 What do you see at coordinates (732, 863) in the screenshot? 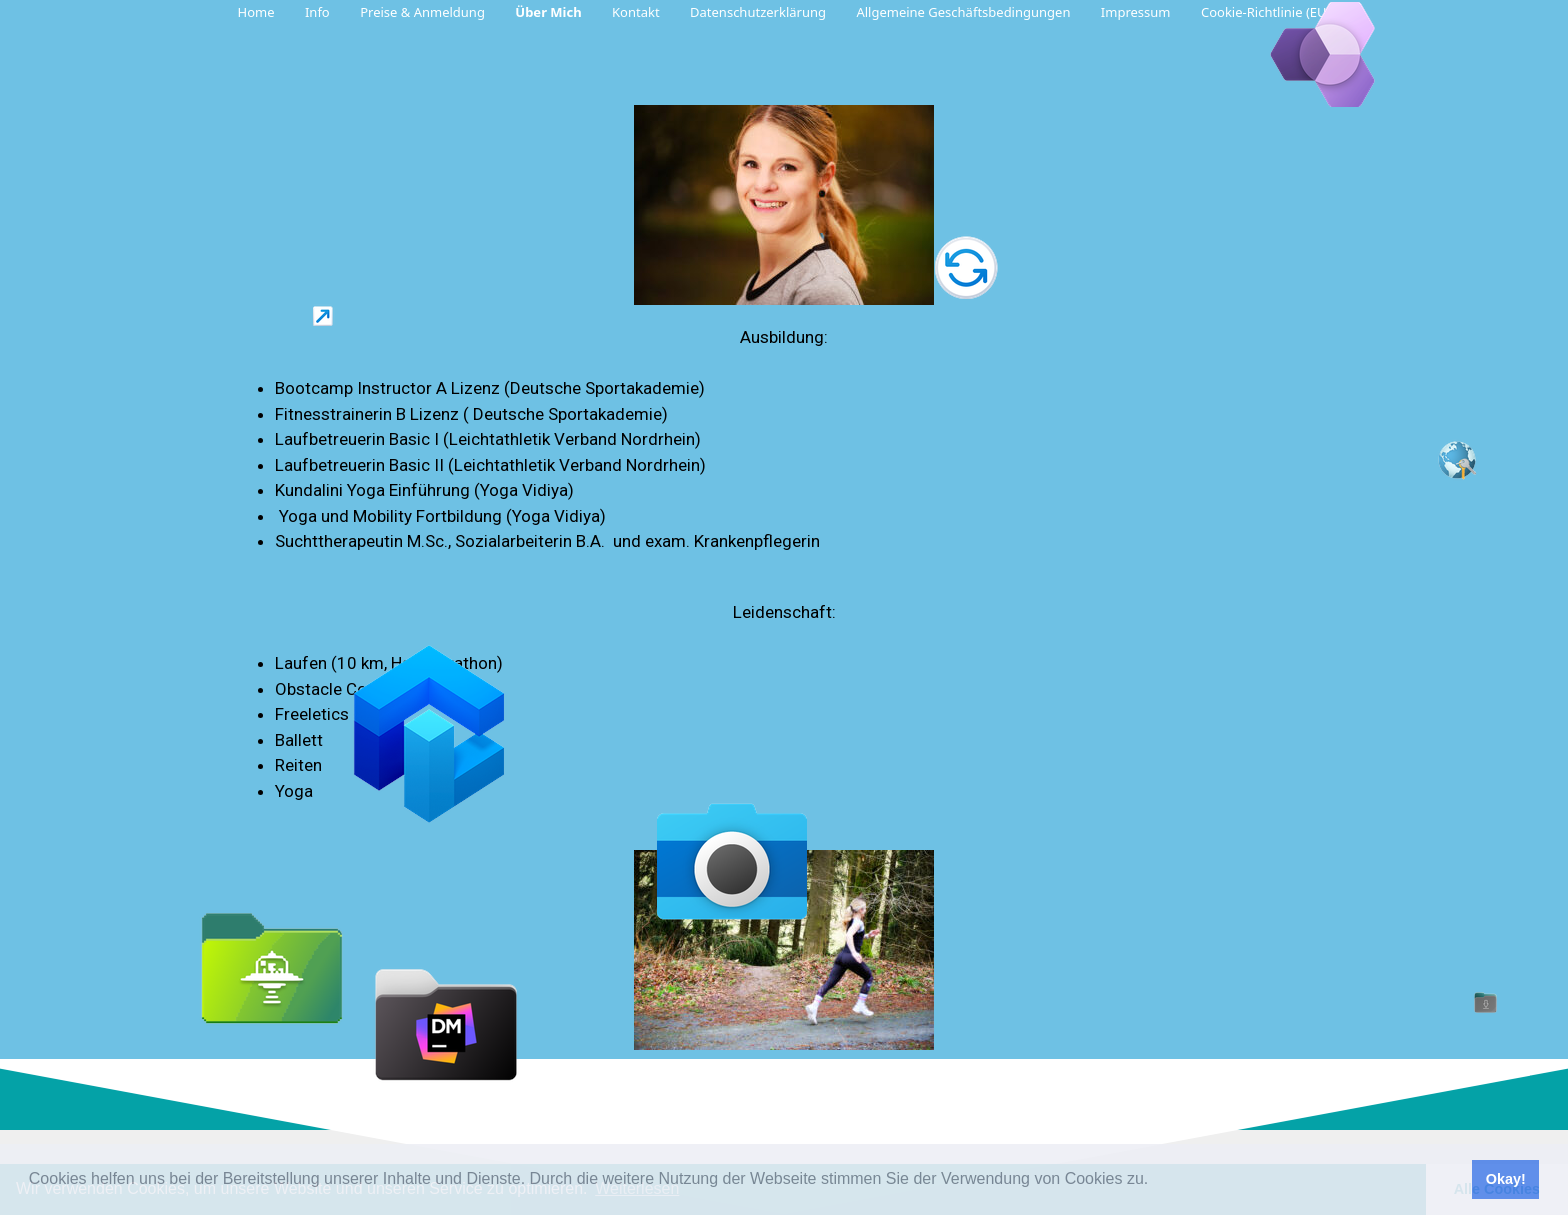
I see `open the camera app` at bounding box center [732, 863].